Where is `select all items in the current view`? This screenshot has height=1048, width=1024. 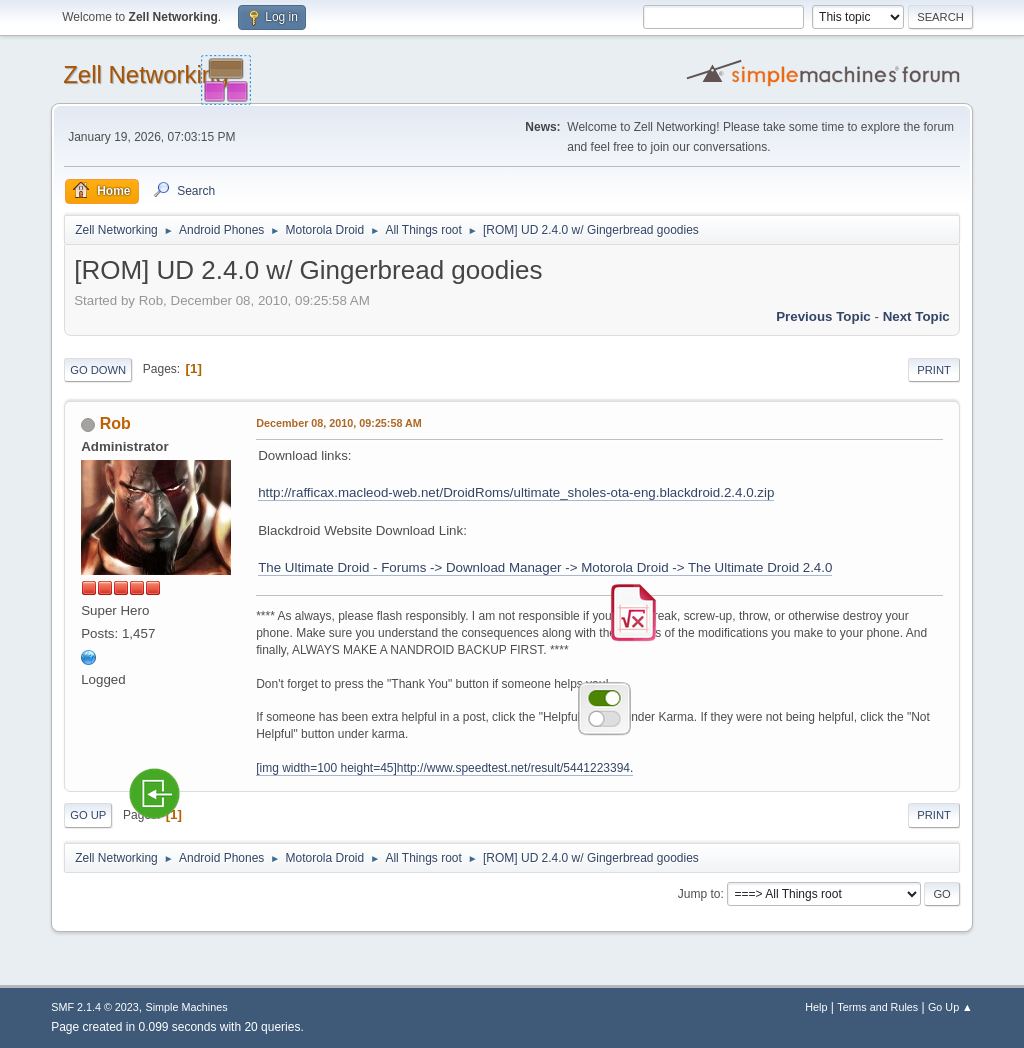
select all items in the current view is located at coordinates (226, 80).